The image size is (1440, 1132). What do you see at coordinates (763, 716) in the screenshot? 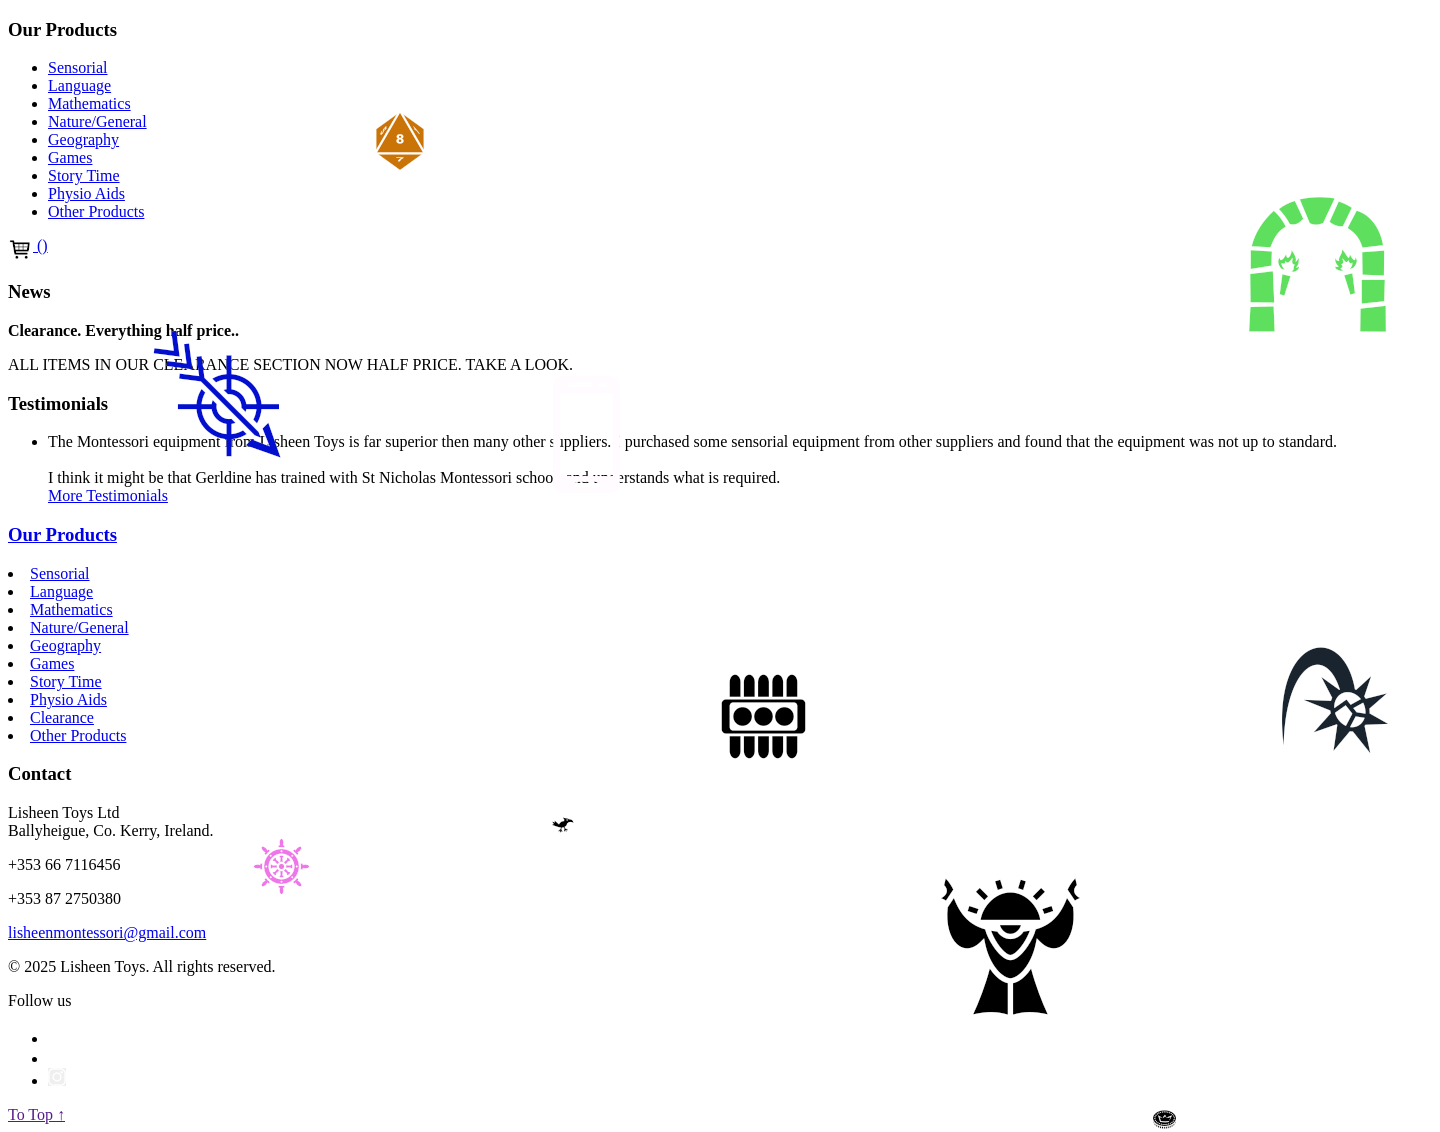
I see `represents a microchip or processor component` at bounding box center [763, 716].